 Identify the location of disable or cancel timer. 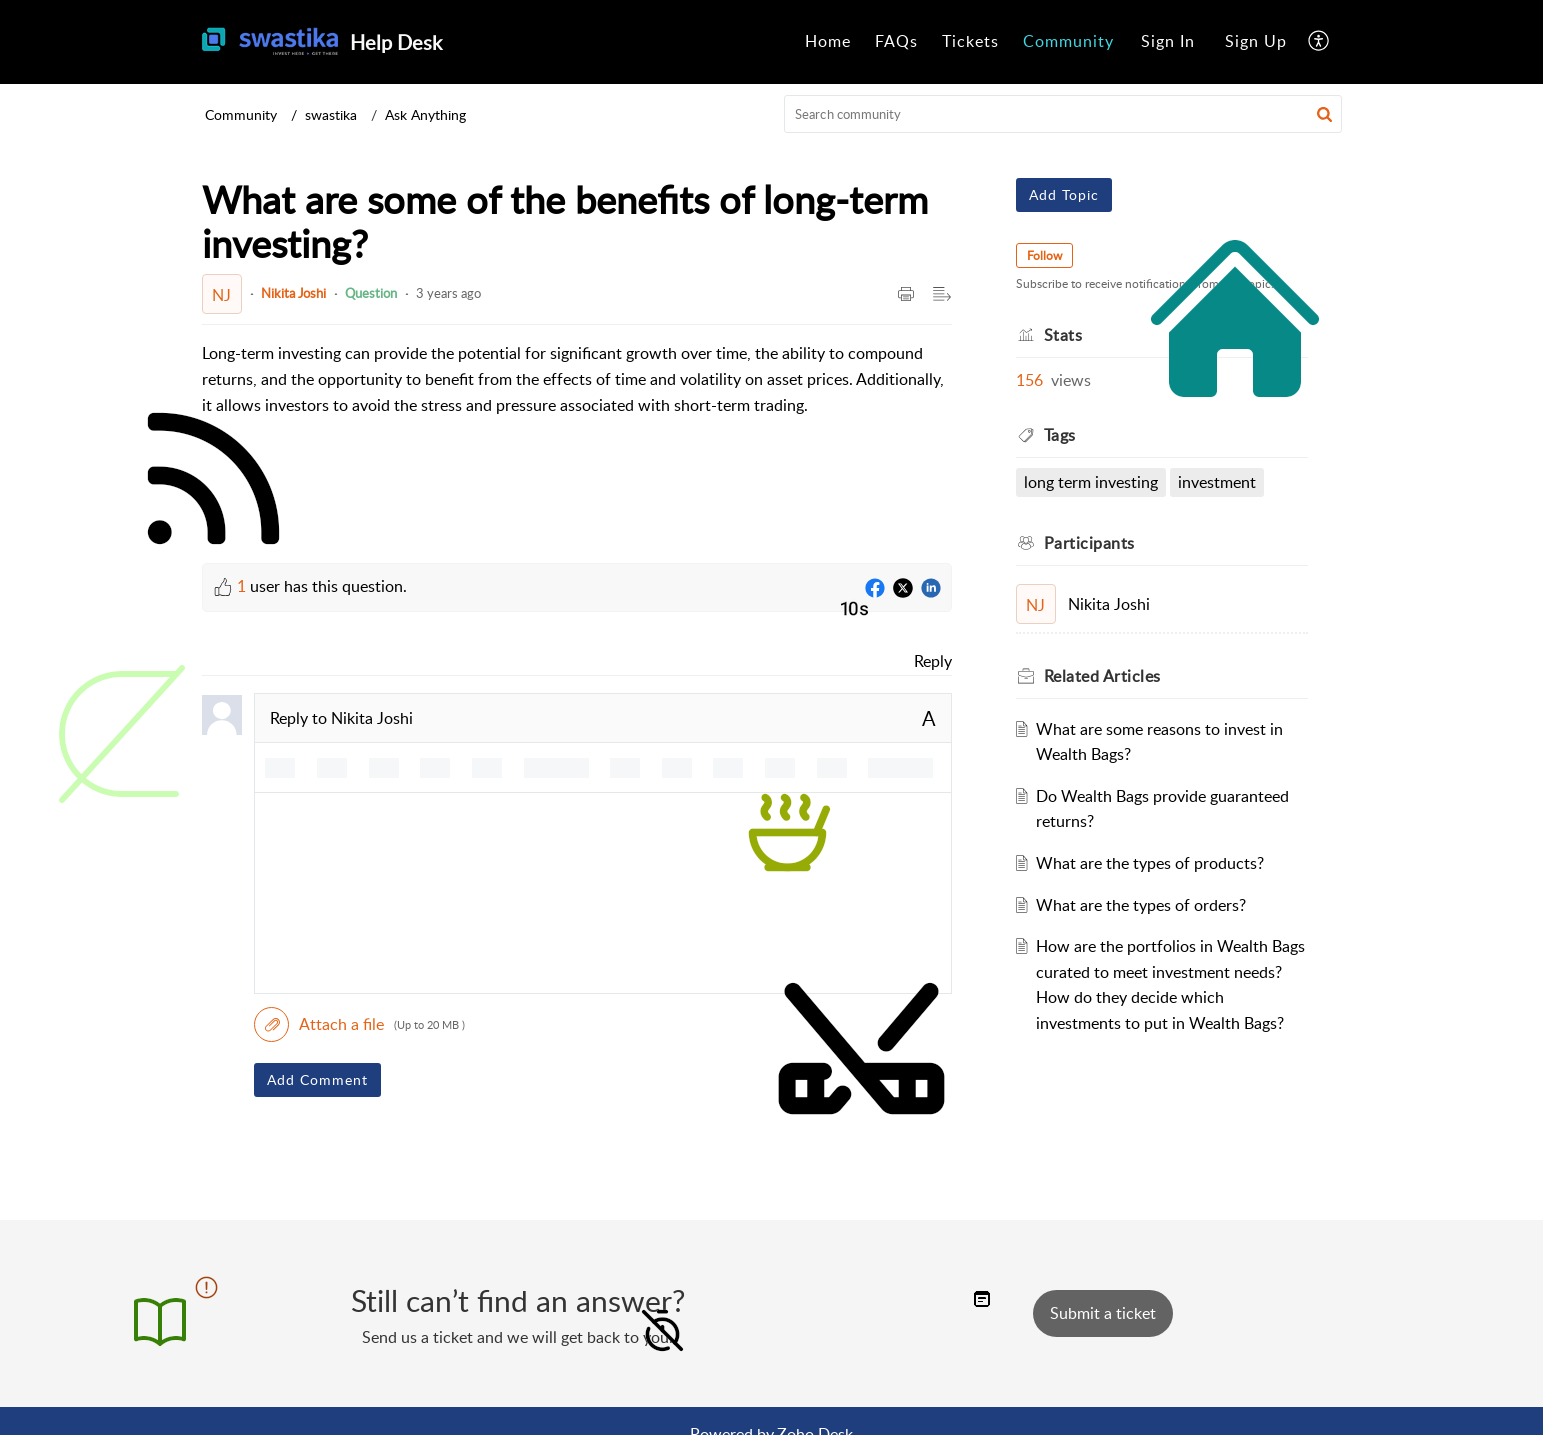
(662, 1330).